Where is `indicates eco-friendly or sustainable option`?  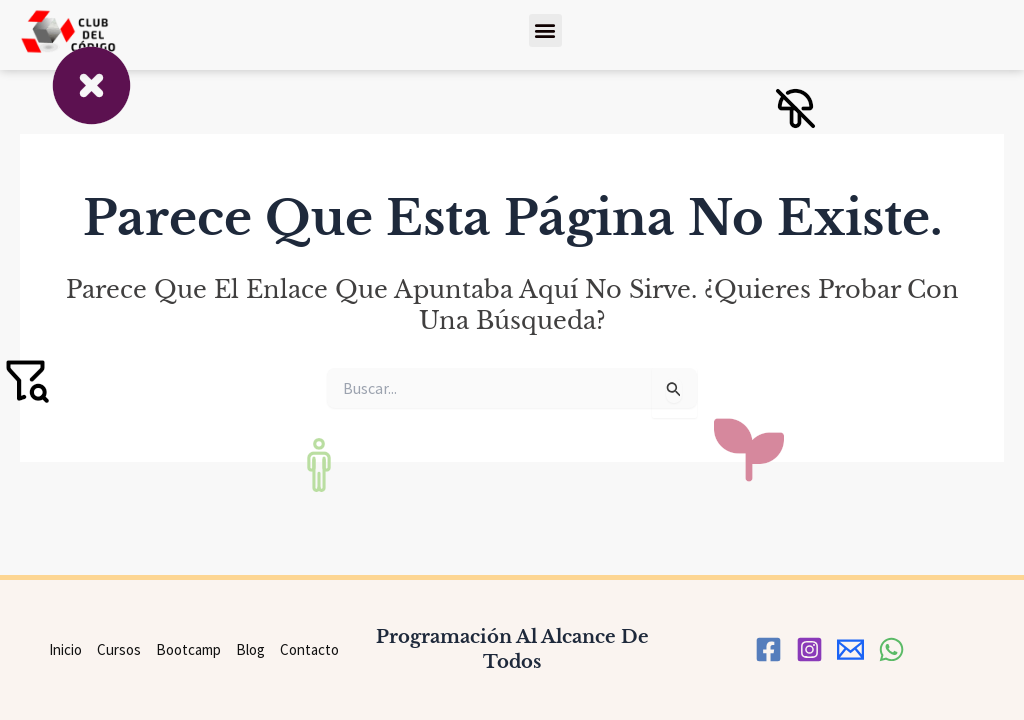
indicates eco-friendly or sustainable option is located at coordinates (749, 450).